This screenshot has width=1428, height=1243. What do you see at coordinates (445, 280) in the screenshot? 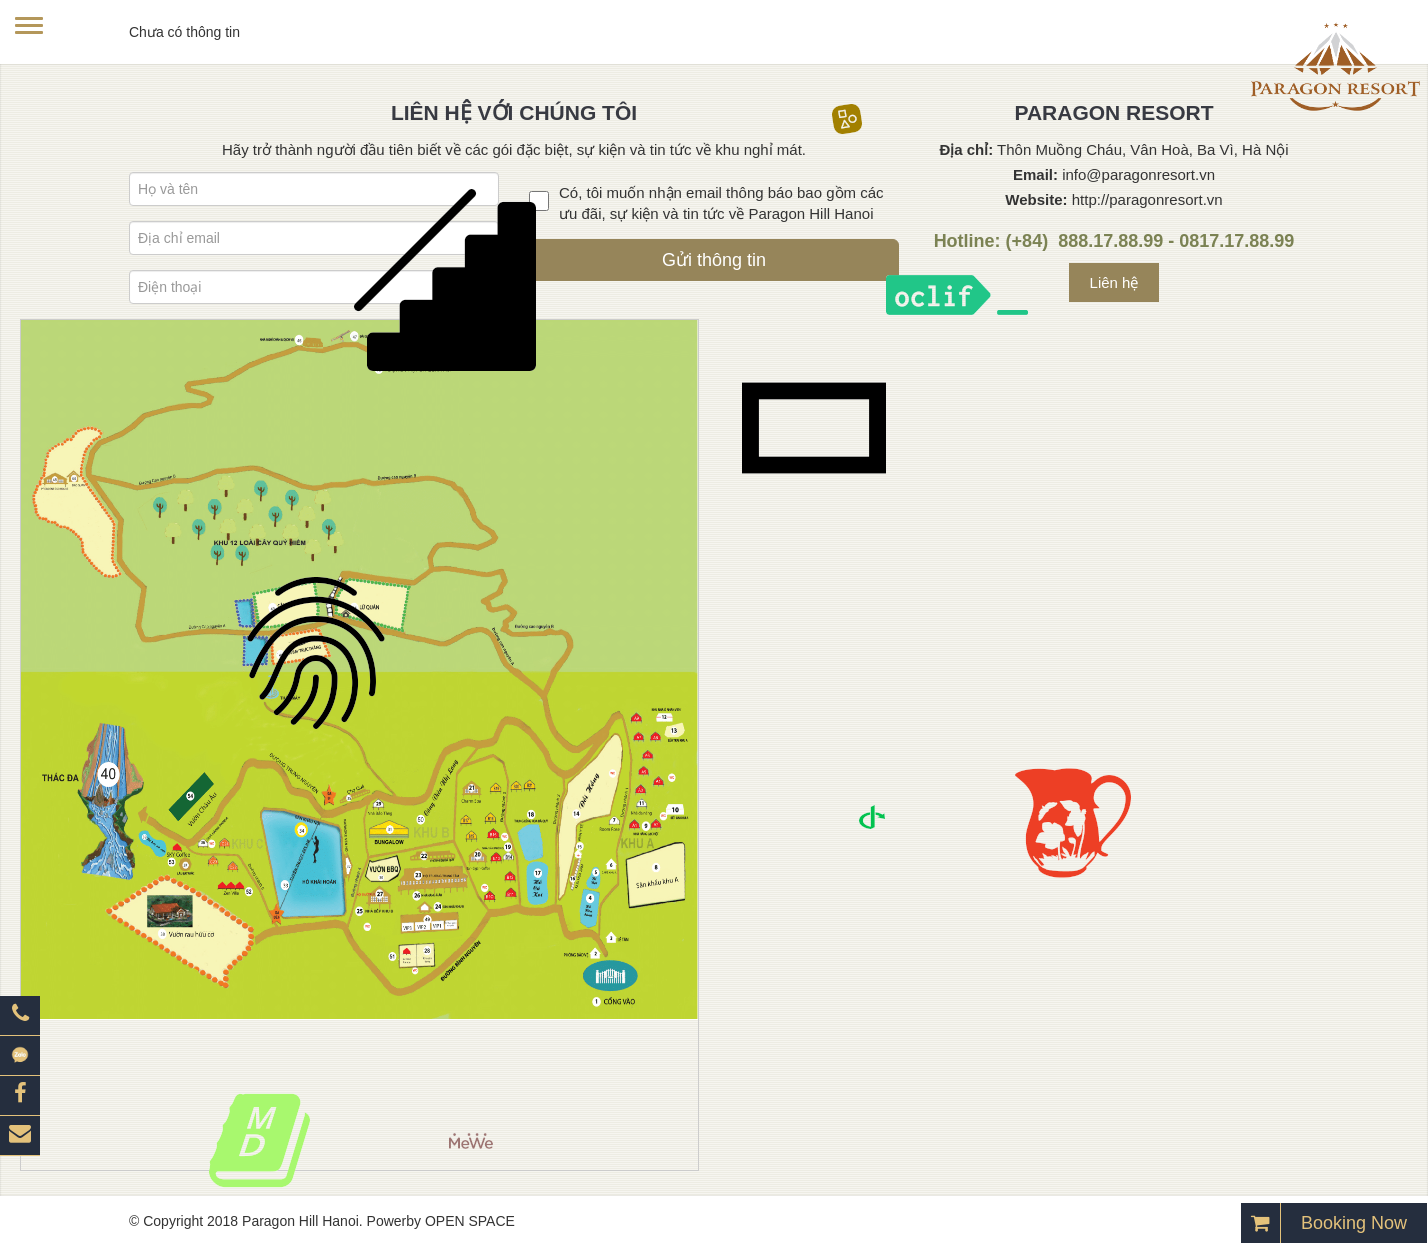
I see `open levels.fyi app or website` at bounding box center [445, 280].